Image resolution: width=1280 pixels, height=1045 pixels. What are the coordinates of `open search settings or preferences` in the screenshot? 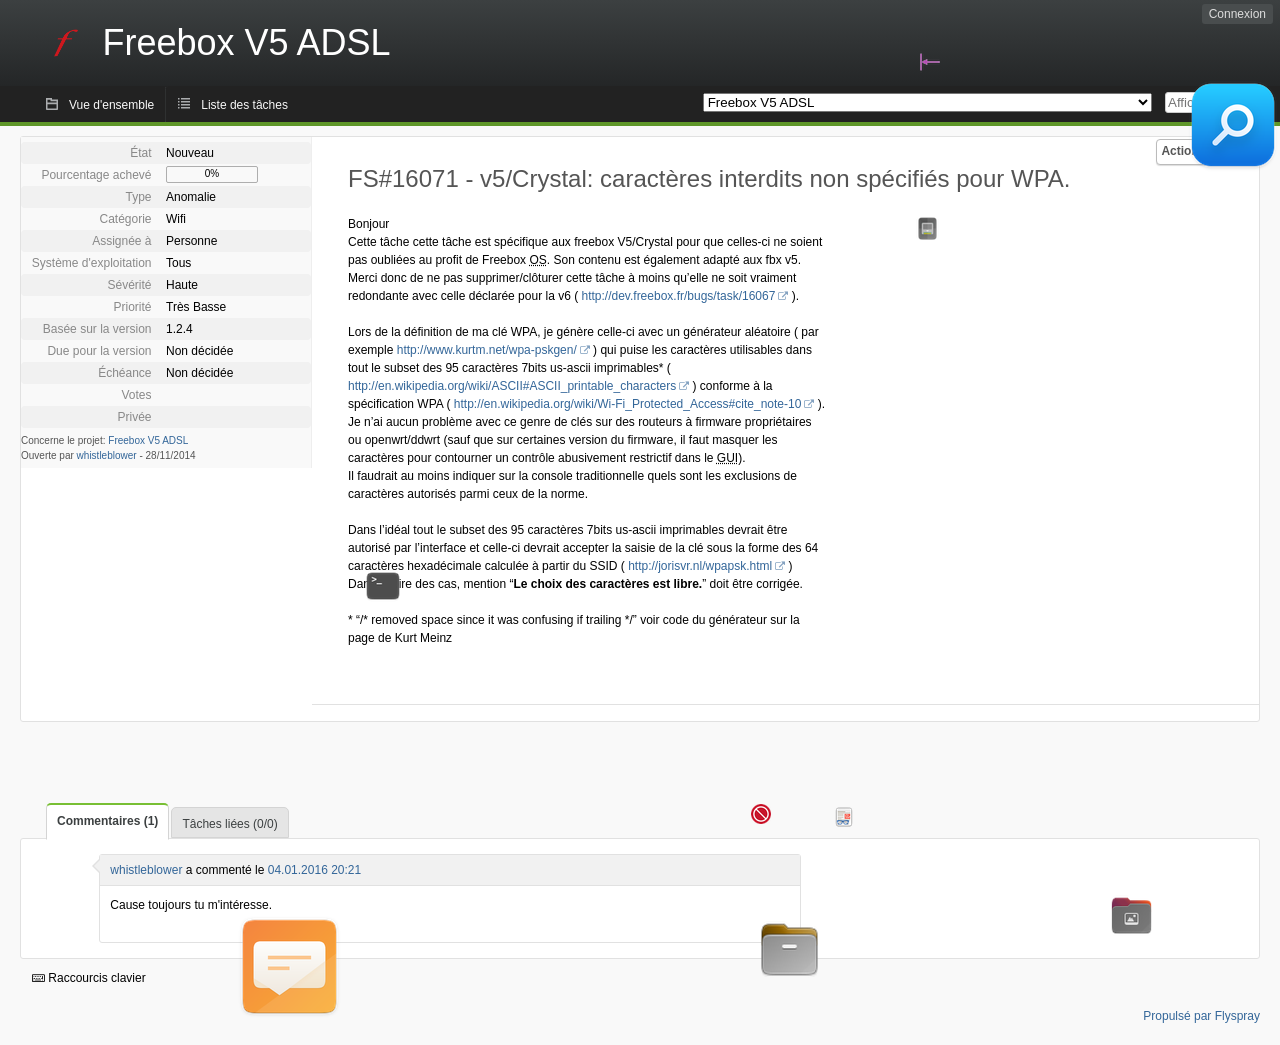 It's located at (1233, 125).